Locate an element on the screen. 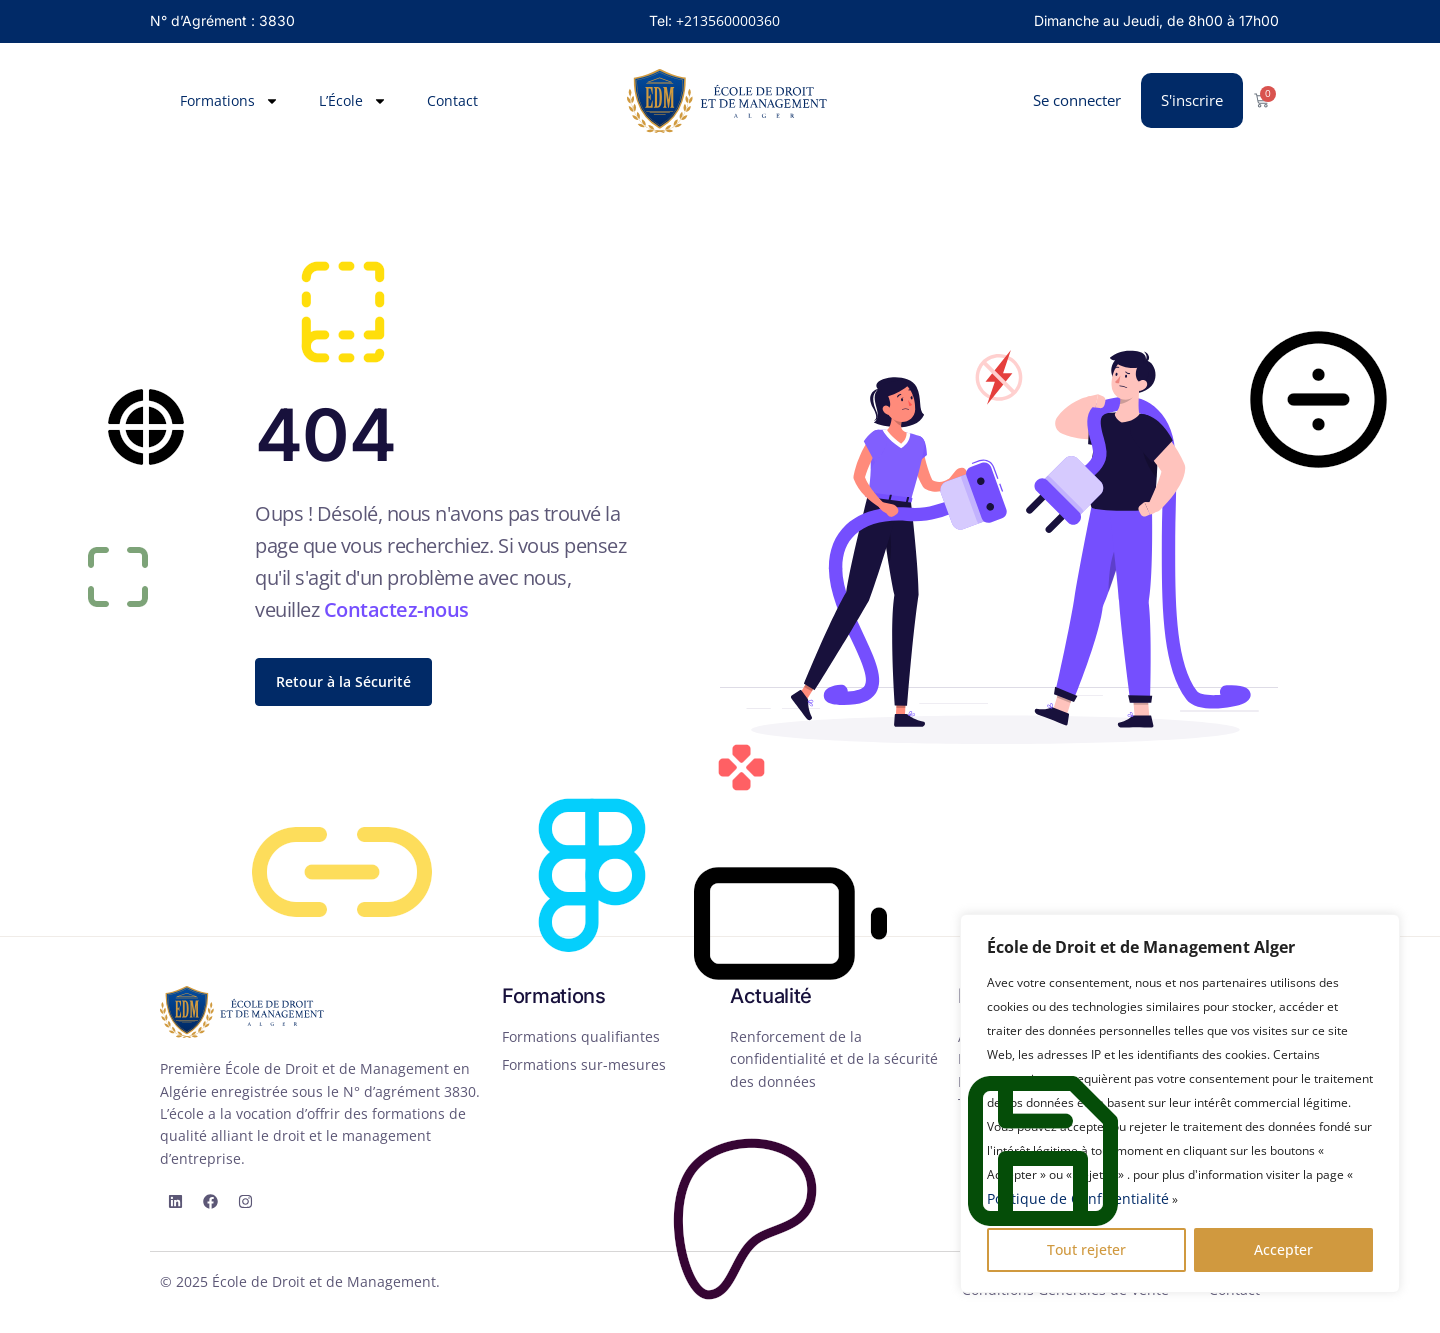  open gaming or game center is located at coordinates (741, 767).